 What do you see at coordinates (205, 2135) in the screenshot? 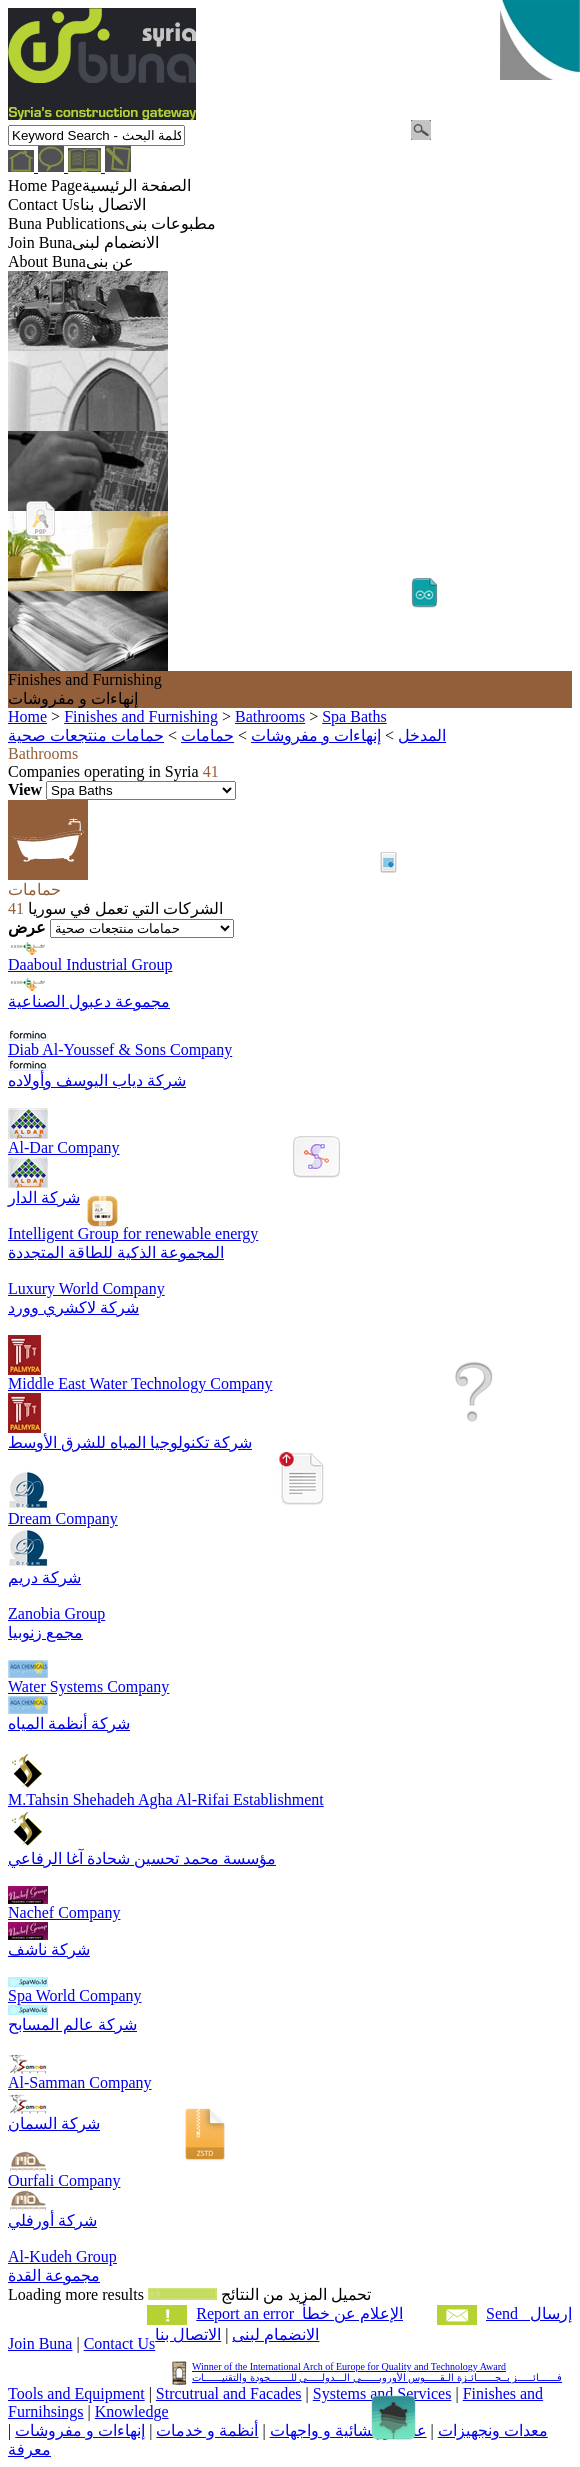
I see `a zstandard compressed file` at bounding box center [205, 2135].